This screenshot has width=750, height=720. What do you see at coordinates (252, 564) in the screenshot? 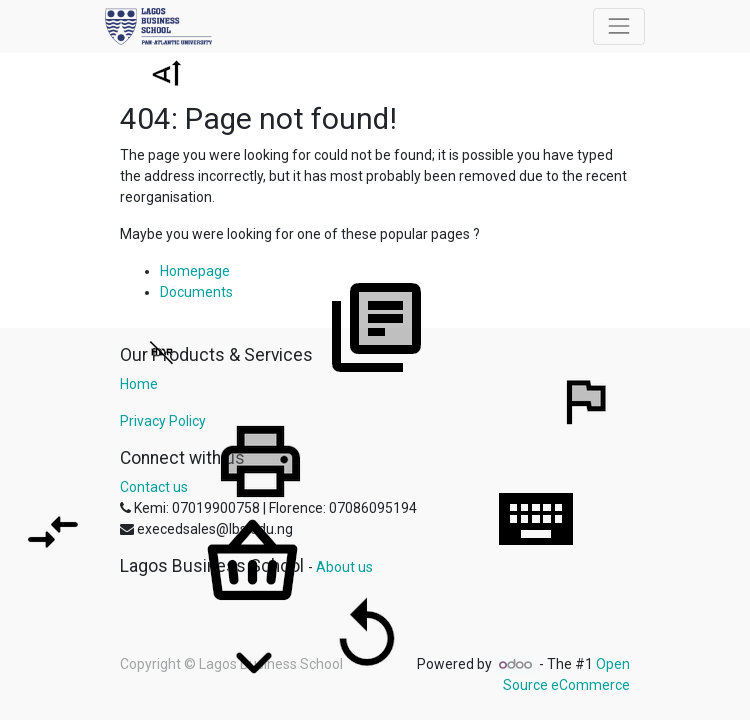
I see `view your shopping basket` at bounding box center [252, 564].